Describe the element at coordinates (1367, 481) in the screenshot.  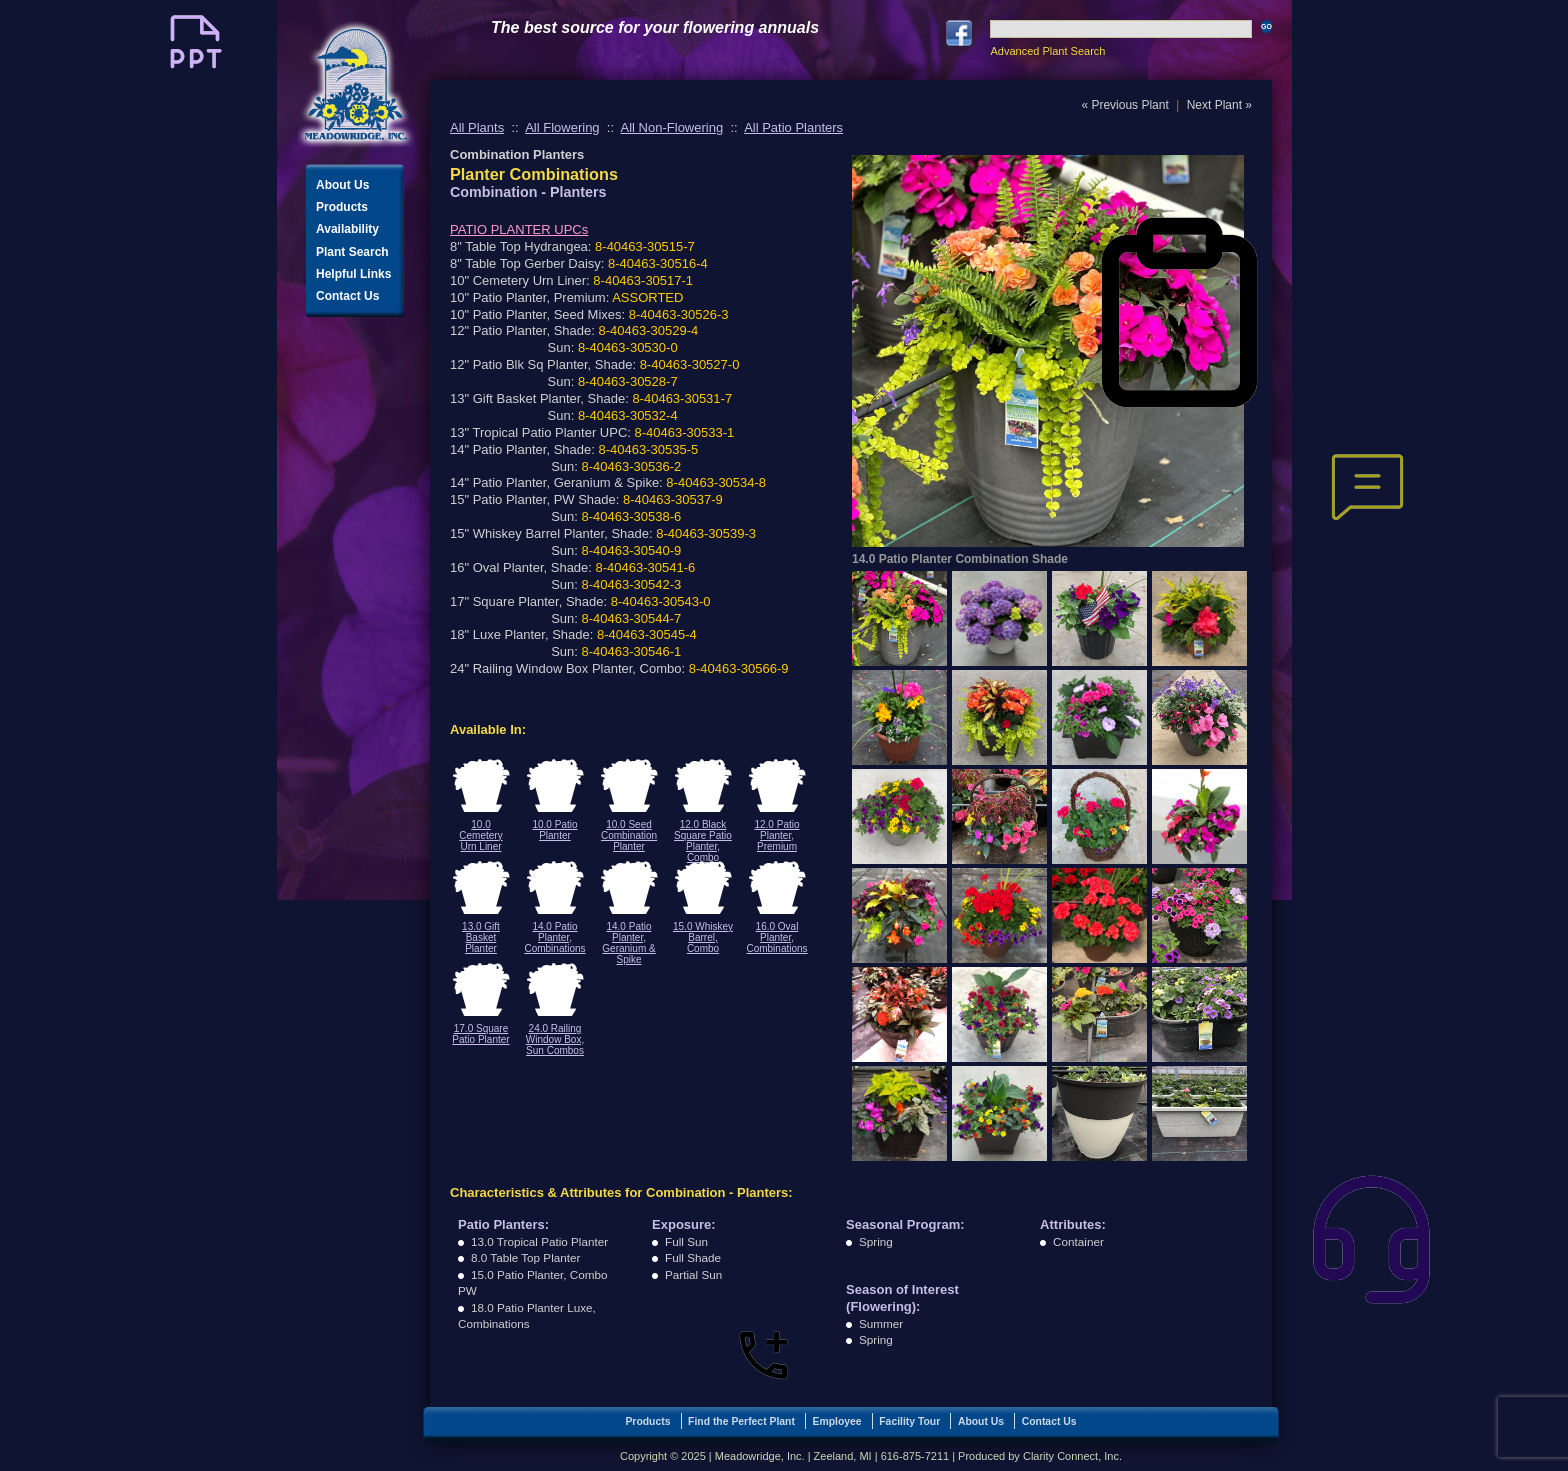
I see `open chat or messaging` at that location.